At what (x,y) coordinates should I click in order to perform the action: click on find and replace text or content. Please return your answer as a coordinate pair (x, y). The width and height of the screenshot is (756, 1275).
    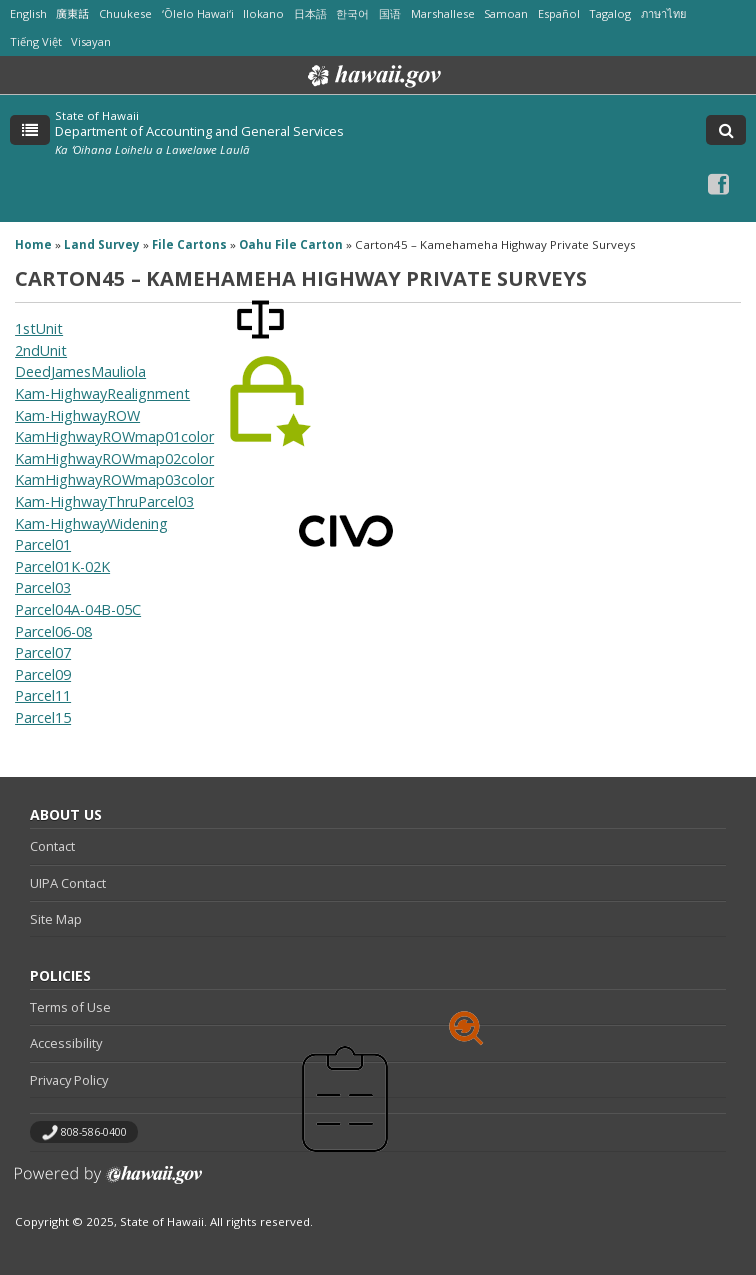
    Looking at the image, I should click on (466, 1028).